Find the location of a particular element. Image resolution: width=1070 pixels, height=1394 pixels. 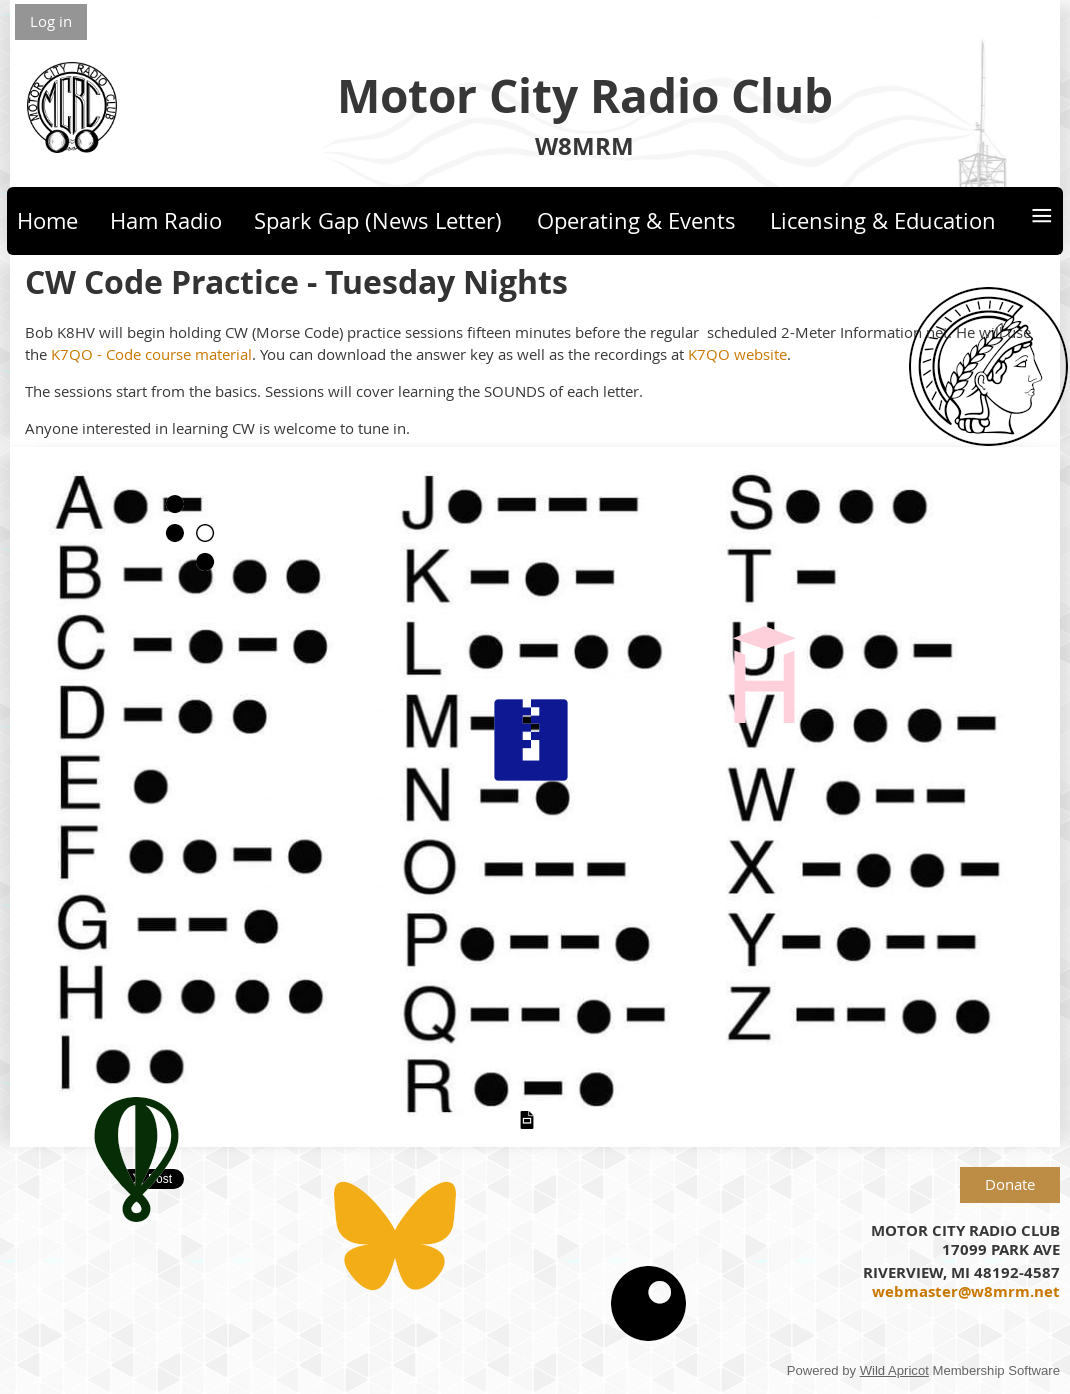

fly.io logo is located at coordinates (136, 1159).